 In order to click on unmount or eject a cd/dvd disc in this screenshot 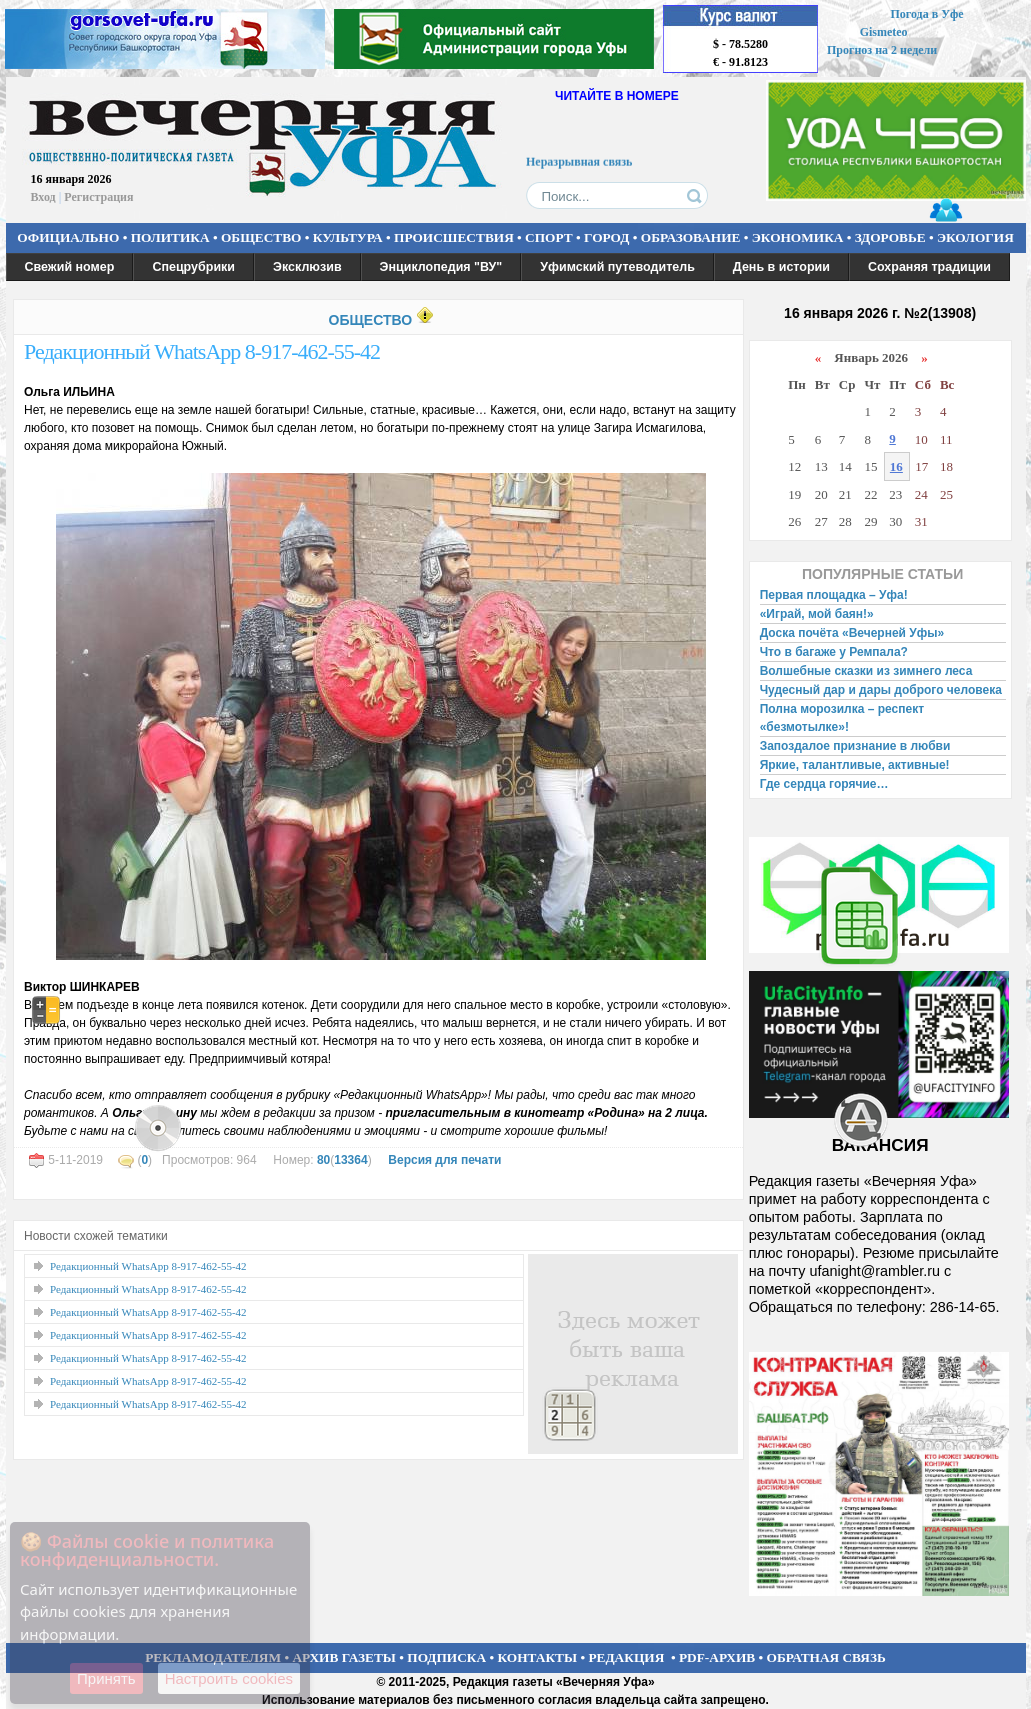, I will do `click(158, 1128)`.